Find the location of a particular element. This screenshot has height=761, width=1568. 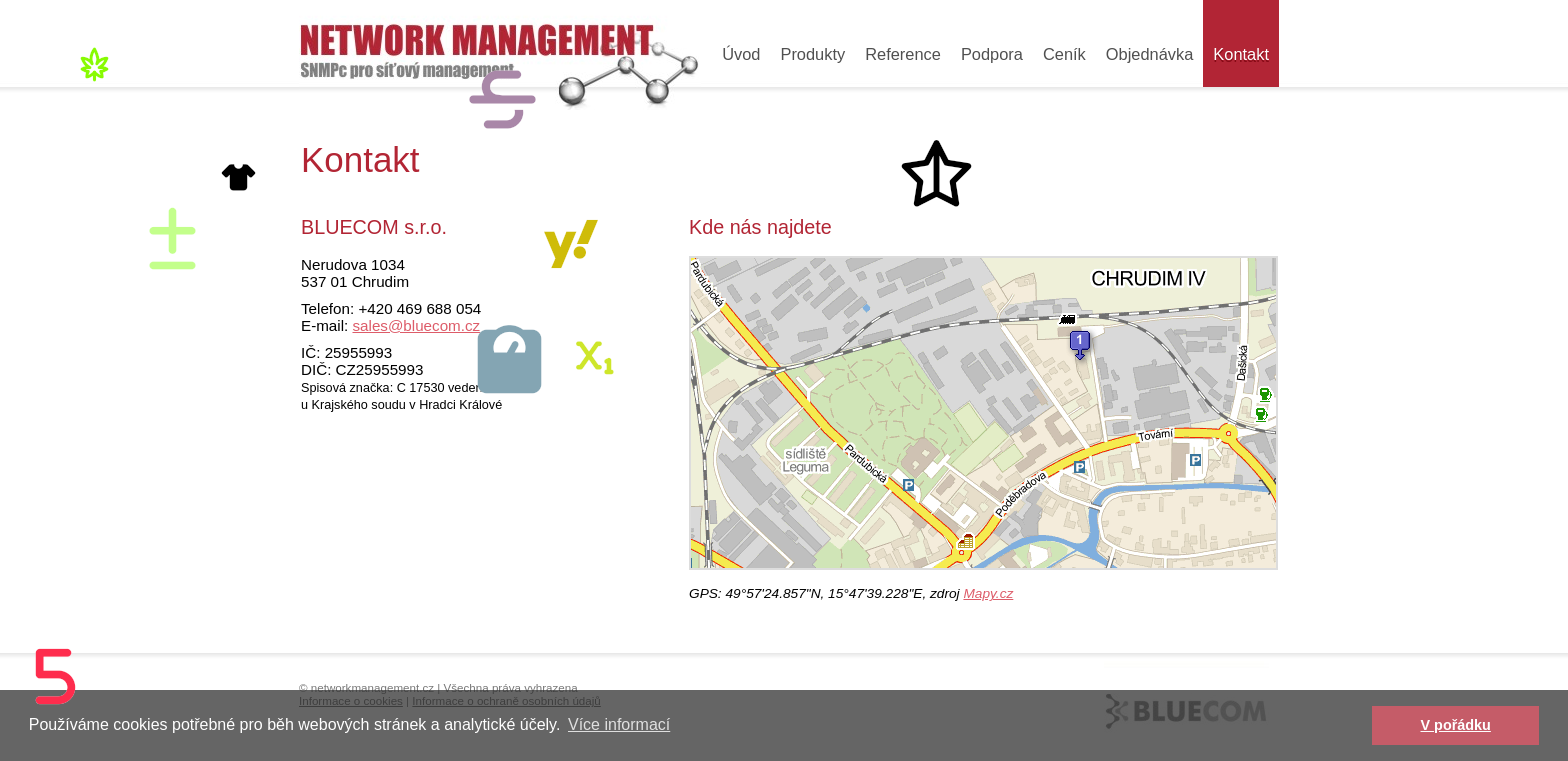

toggle between adding and subtracting values is located at coordinates (172, 238).